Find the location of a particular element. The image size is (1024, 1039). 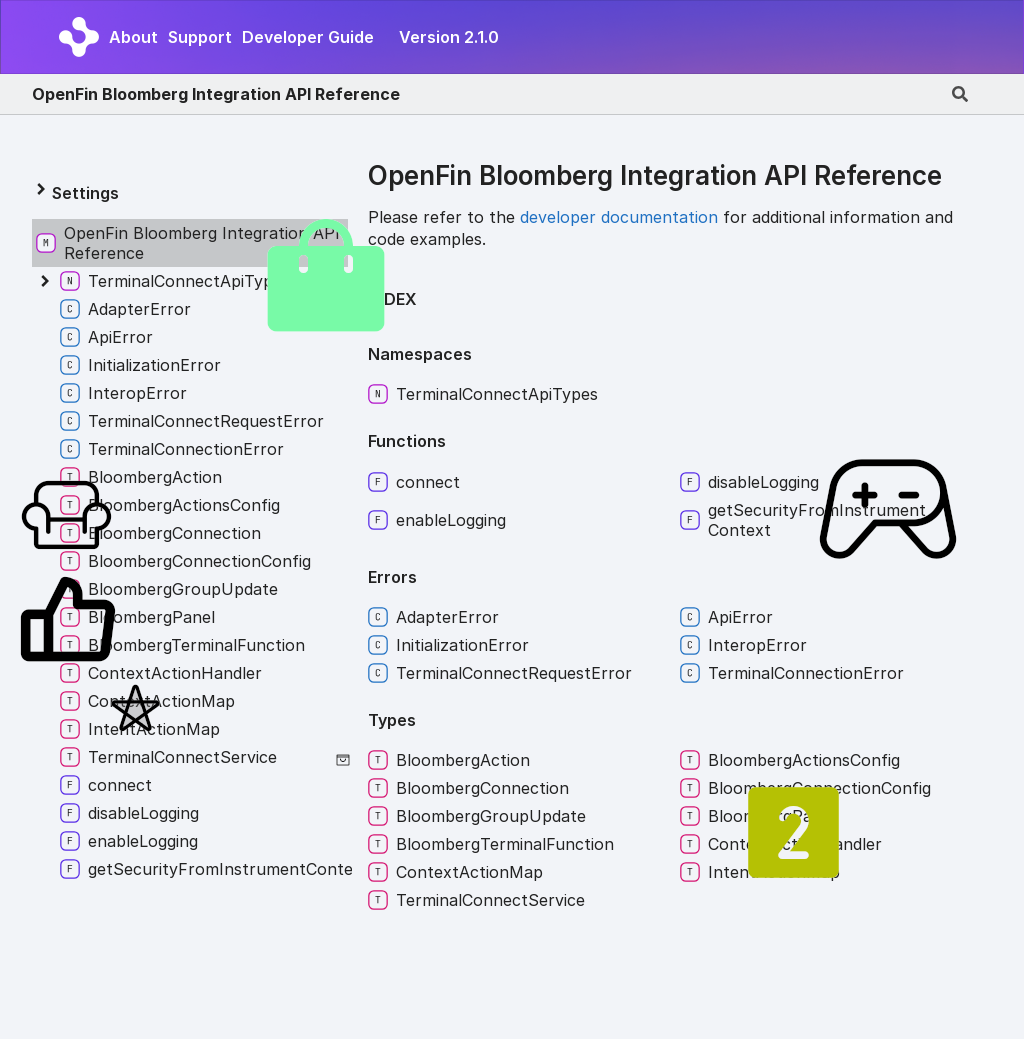

access games or gaming features is located at coordinates (888, 509).